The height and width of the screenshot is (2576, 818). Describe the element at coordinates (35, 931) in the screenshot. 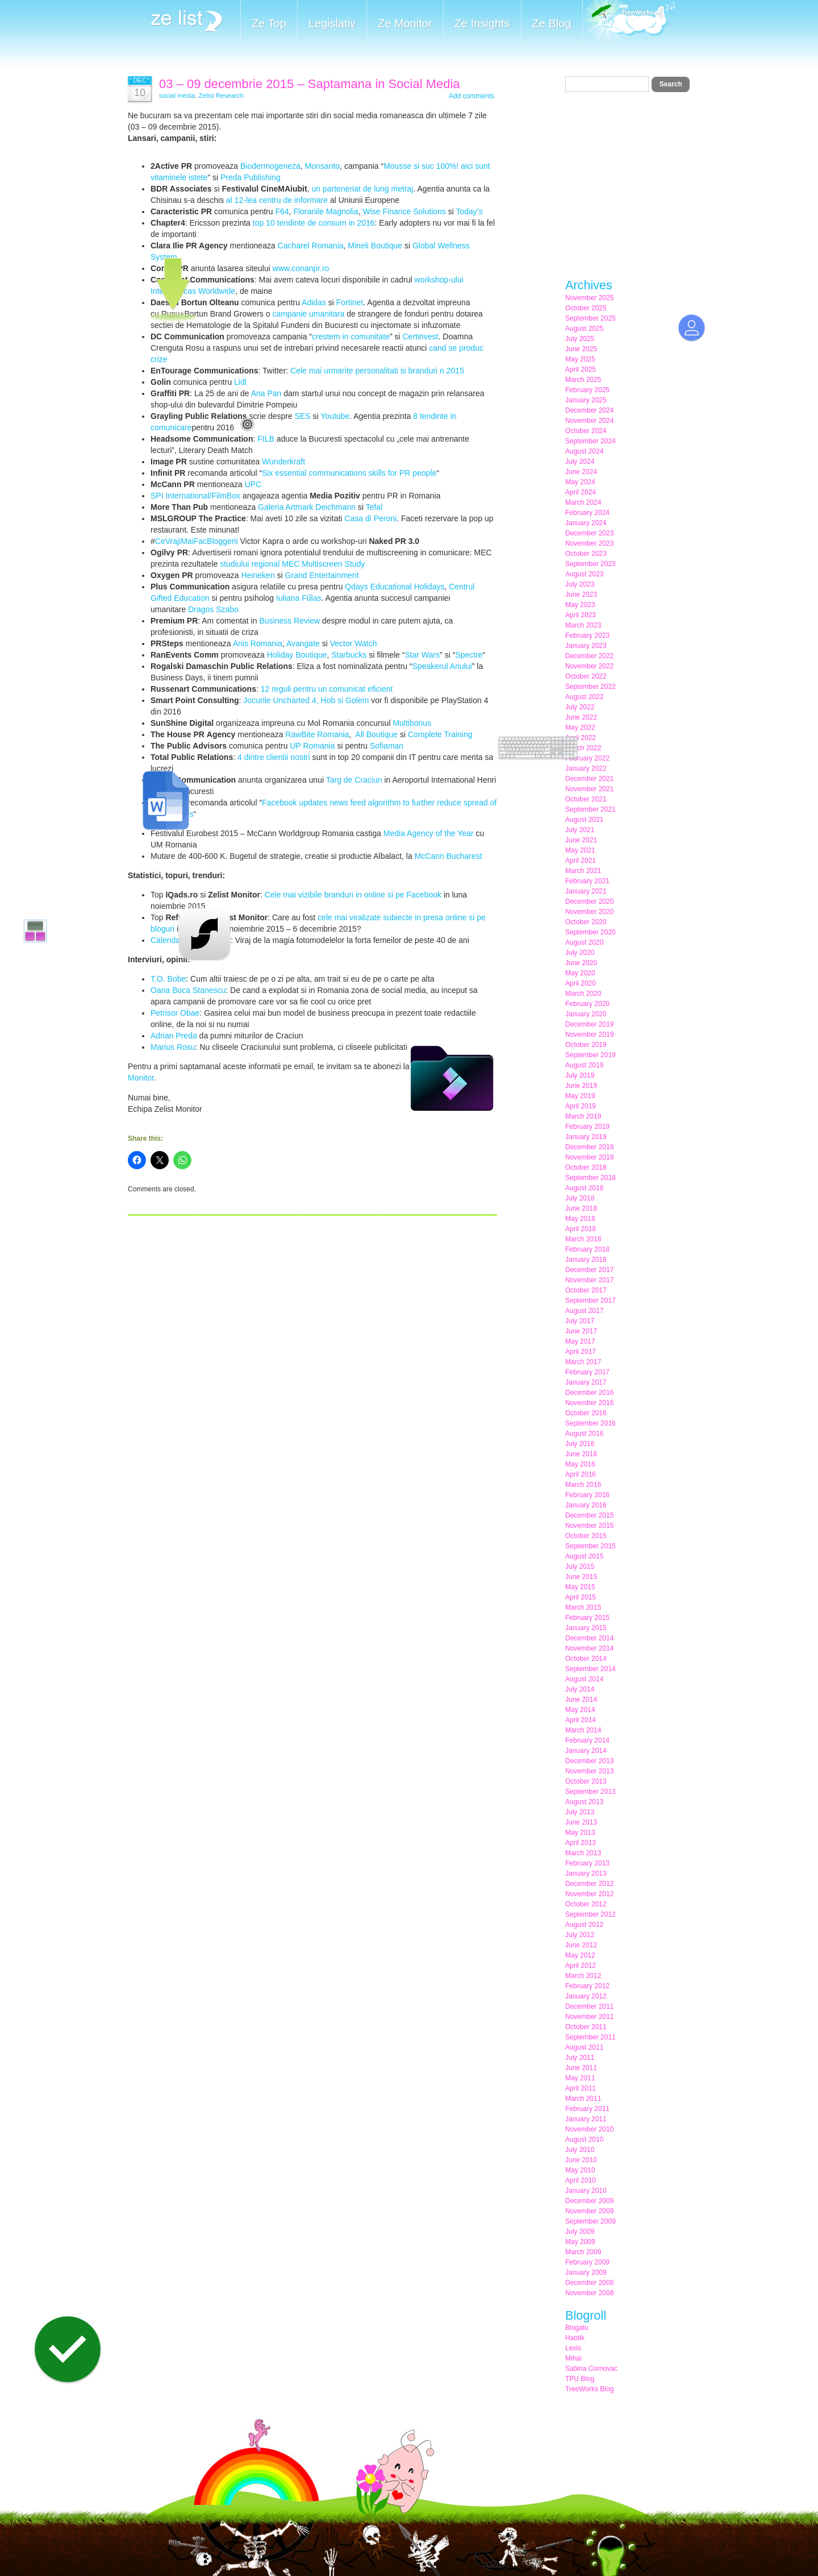

I see `select all items in the current view` at that location.